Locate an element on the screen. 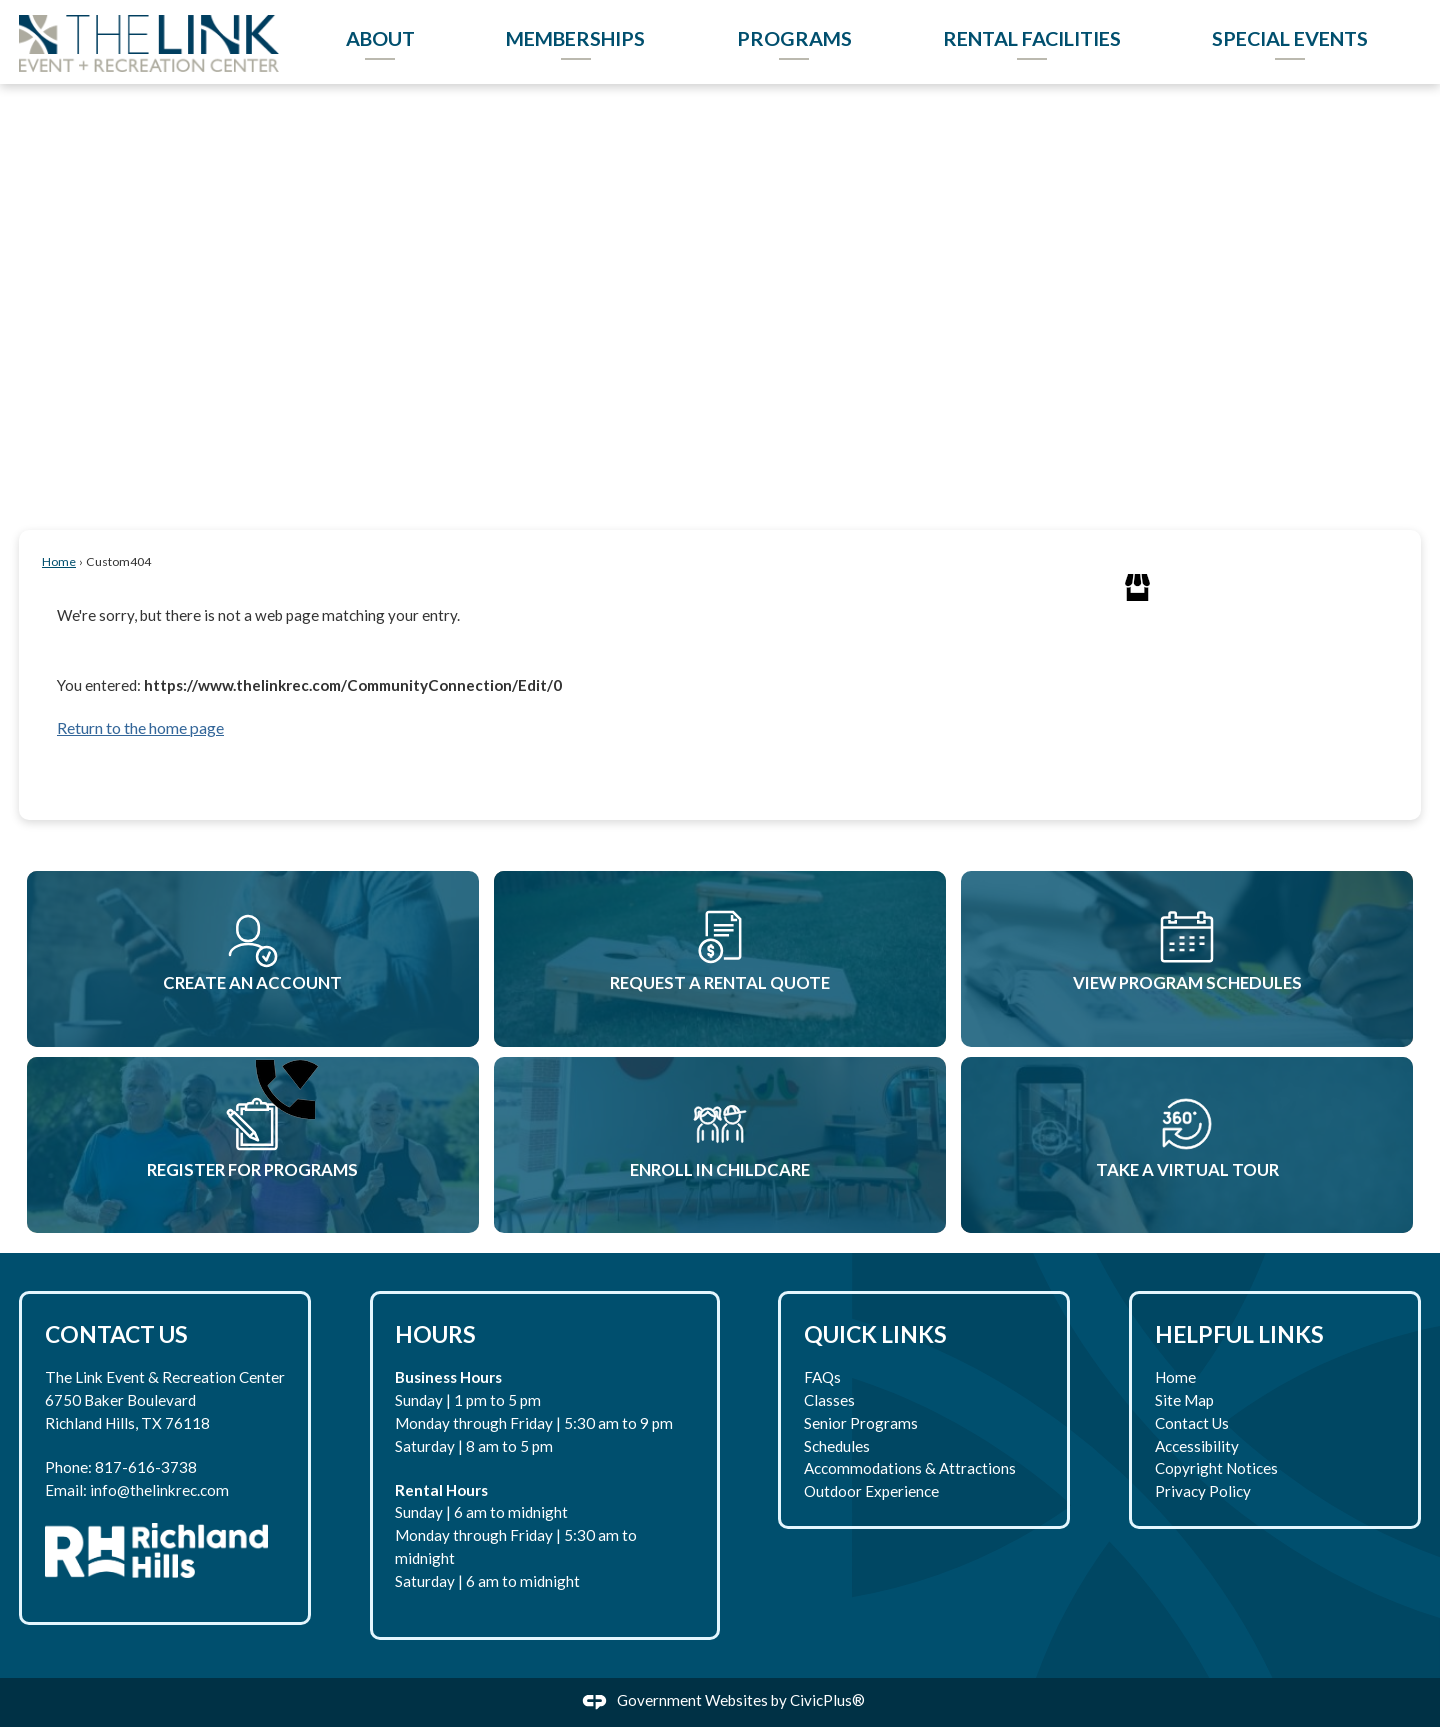 The height and width of the screenshot is (1727, 1440). enable wifi calling feature is located at coordinates (285, 1089).